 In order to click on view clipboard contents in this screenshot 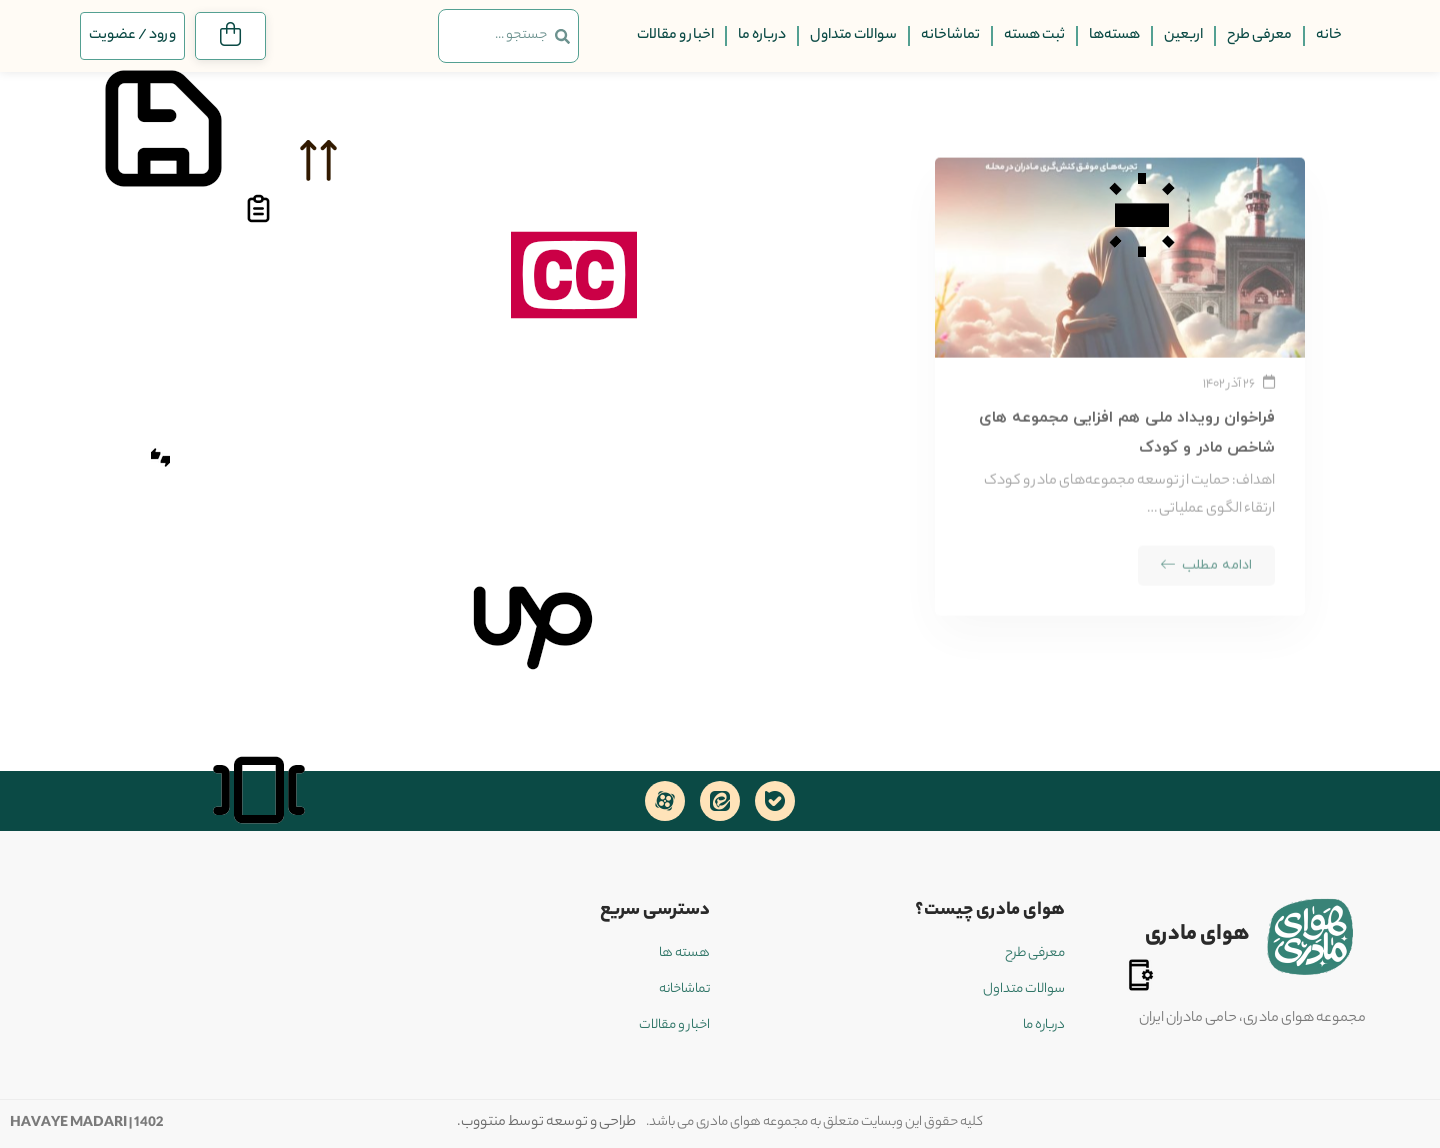, I will do `click(258, 208)`.